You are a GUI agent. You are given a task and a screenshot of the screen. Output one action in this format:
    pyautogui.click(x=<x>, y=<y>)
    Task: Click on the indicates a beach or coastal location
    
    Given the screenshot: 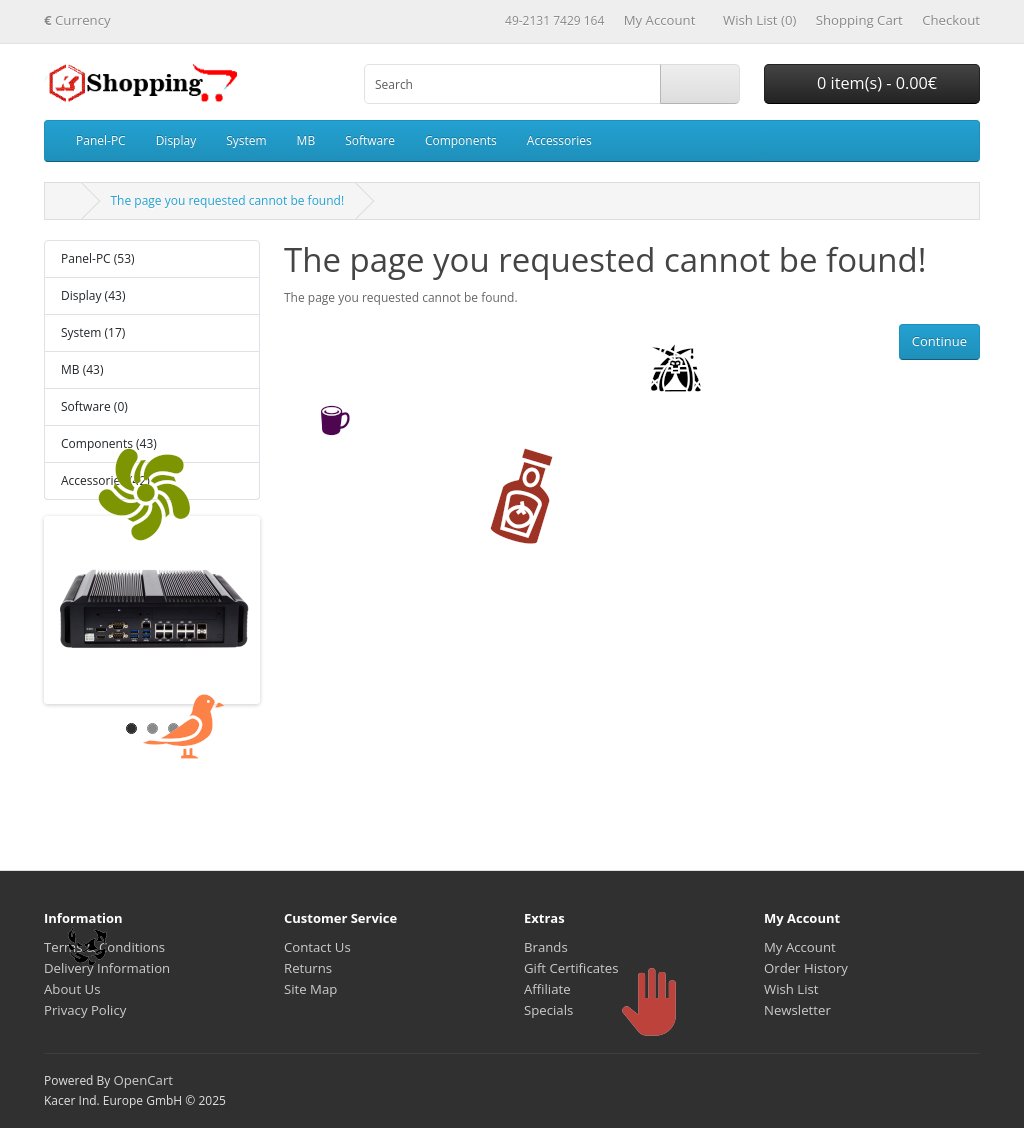 What is the action you would take?
    pyautogui.click(x=183, y=726)
    